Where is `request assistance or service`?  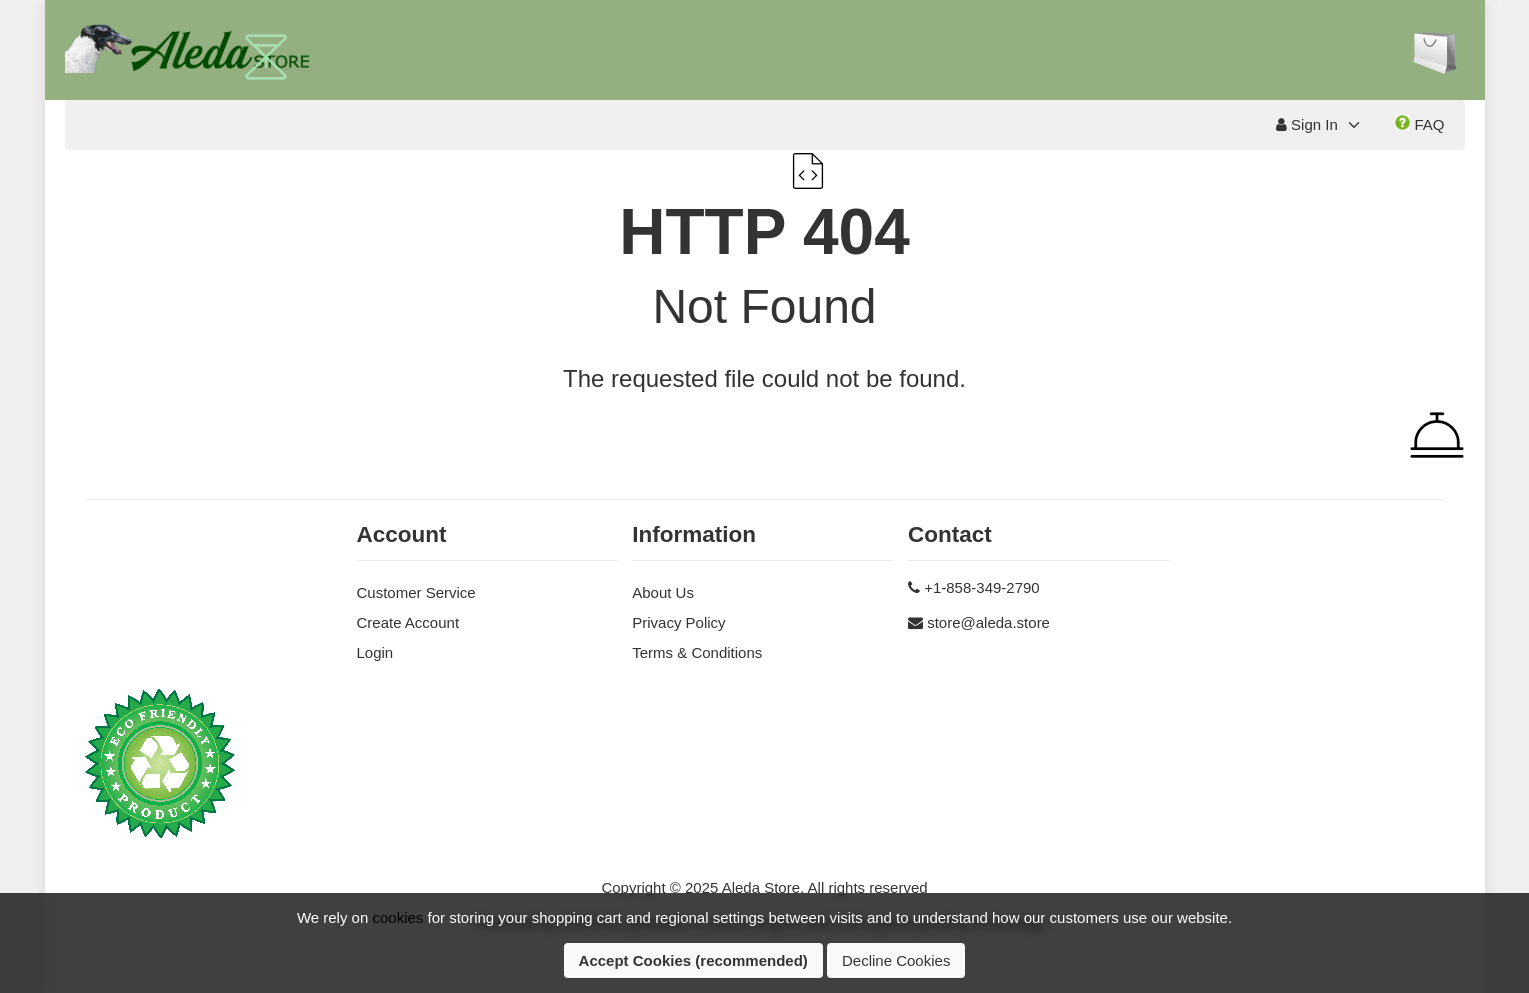 request assistance or service is located at coordinates (1437, 437).